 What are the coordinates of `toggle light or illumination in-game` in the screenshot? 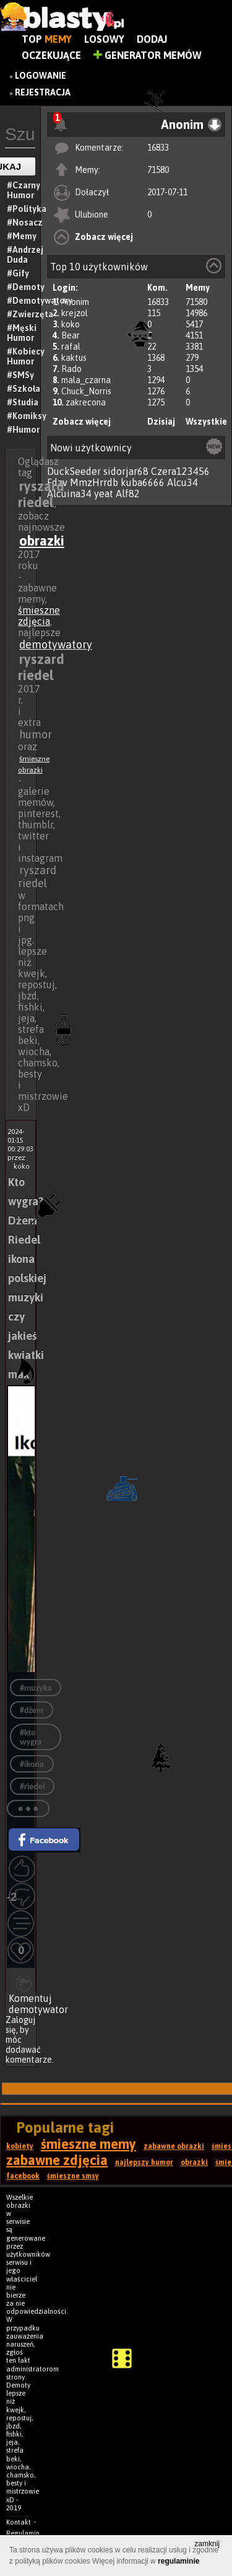 It's located at (25, 1371).